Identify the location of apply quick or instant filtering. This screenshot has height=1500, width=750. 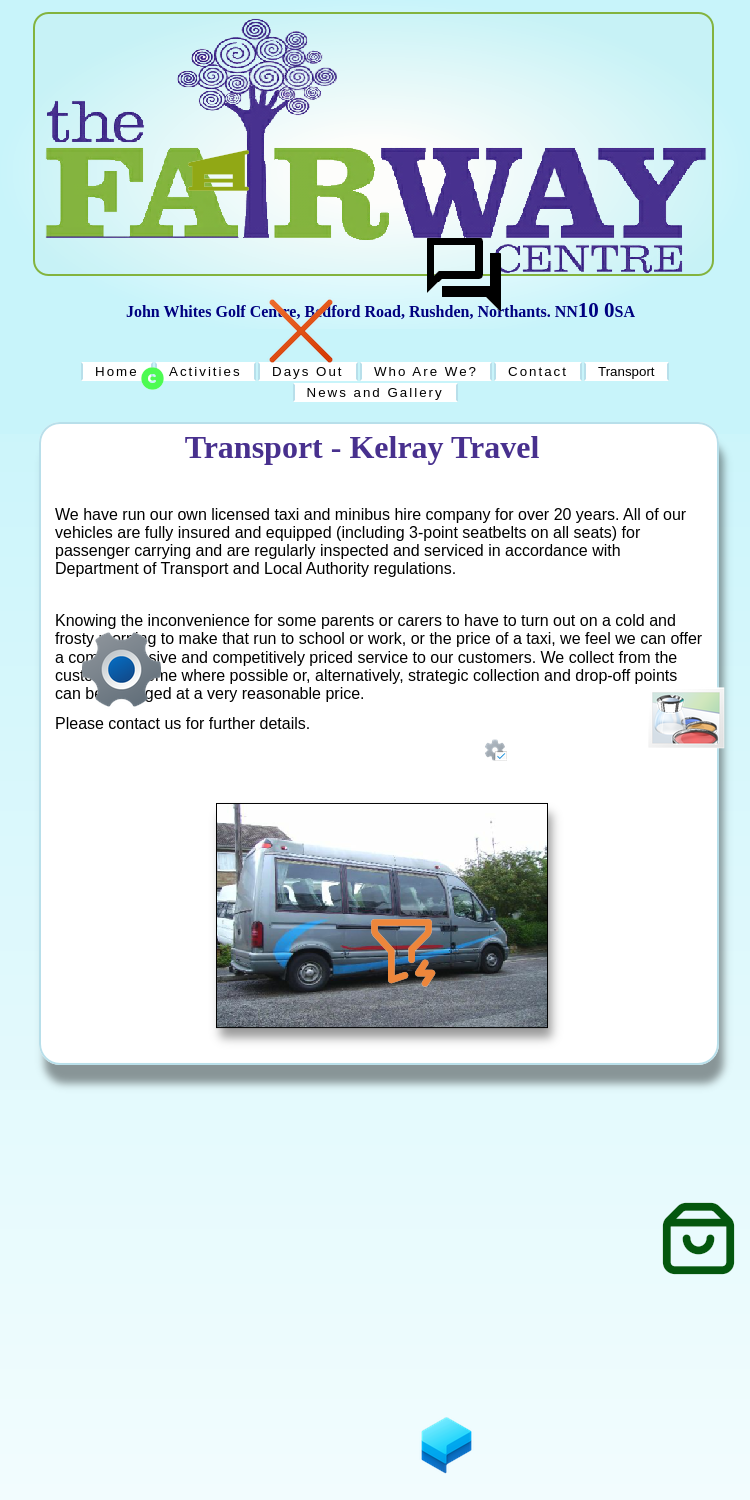
(401, 949).